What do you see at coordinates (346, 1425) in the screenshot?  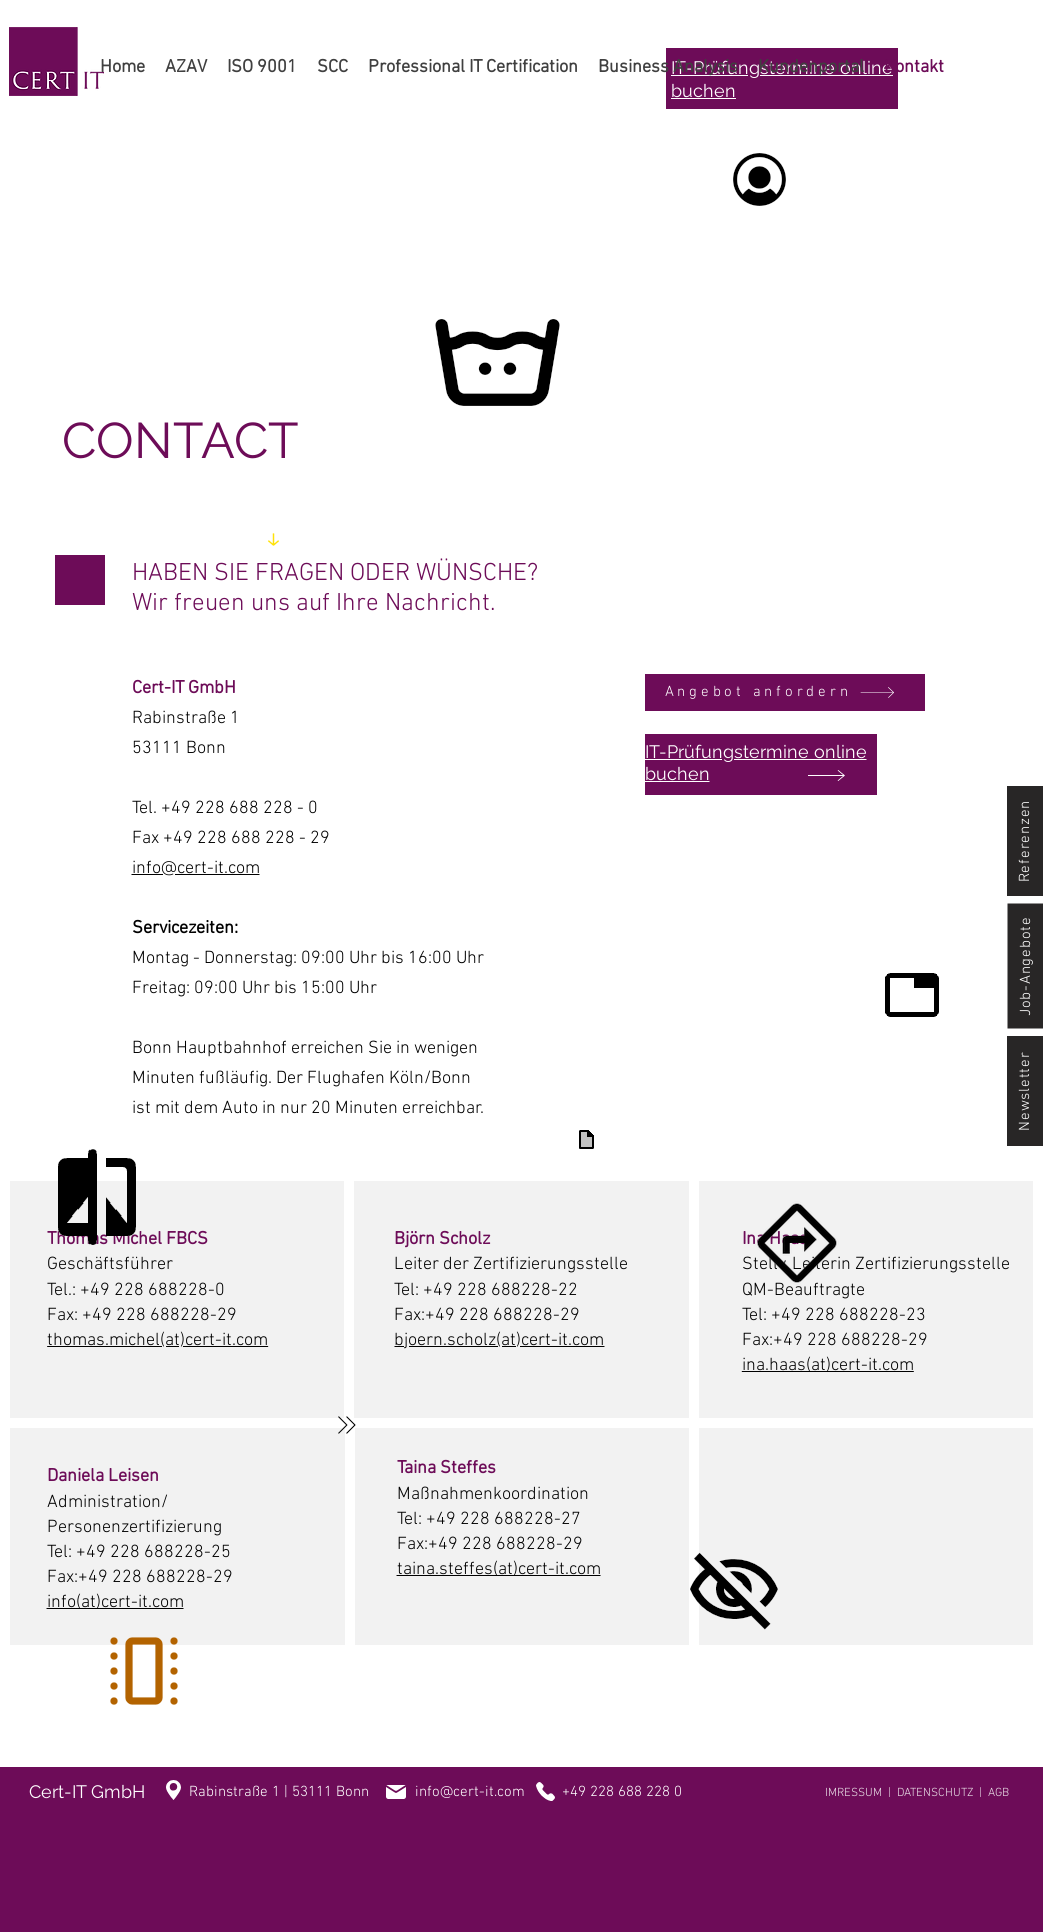 I see `skip forward or advance to next item` at bounding box center [346, 1425].